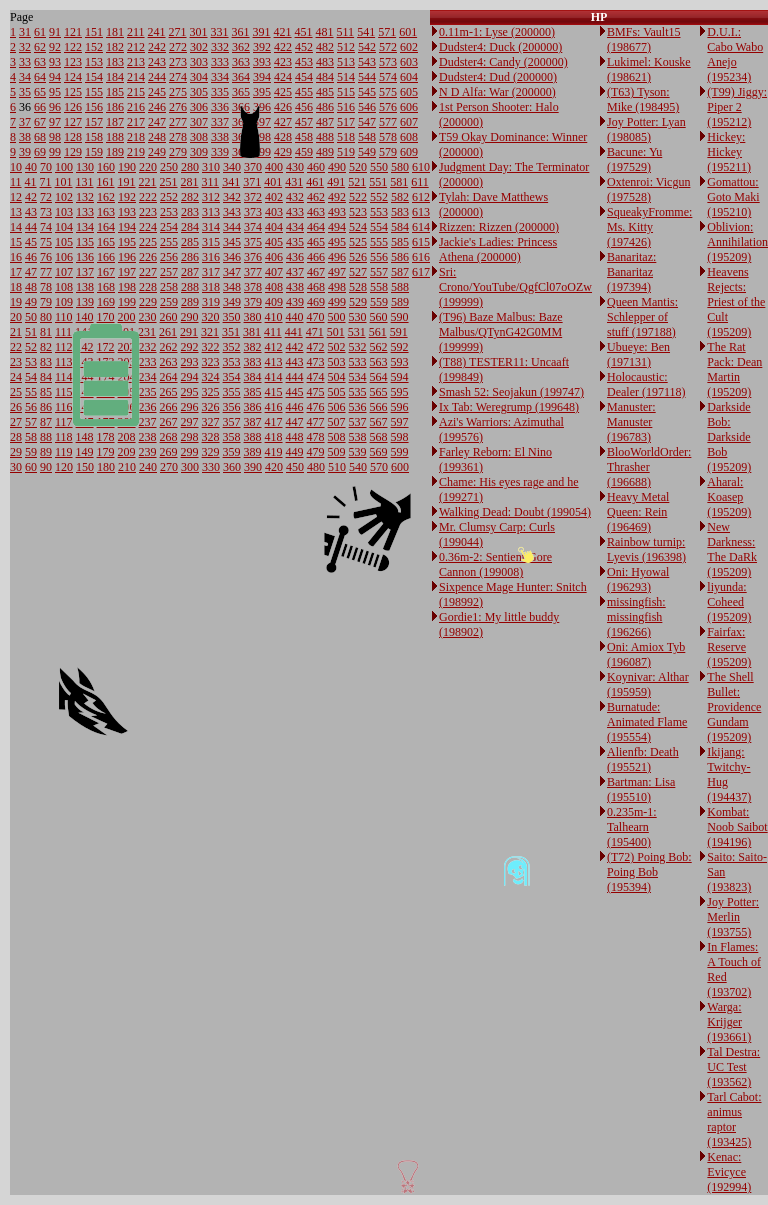  I want to click on browse jewelry or accessories, so click(408, 1177).